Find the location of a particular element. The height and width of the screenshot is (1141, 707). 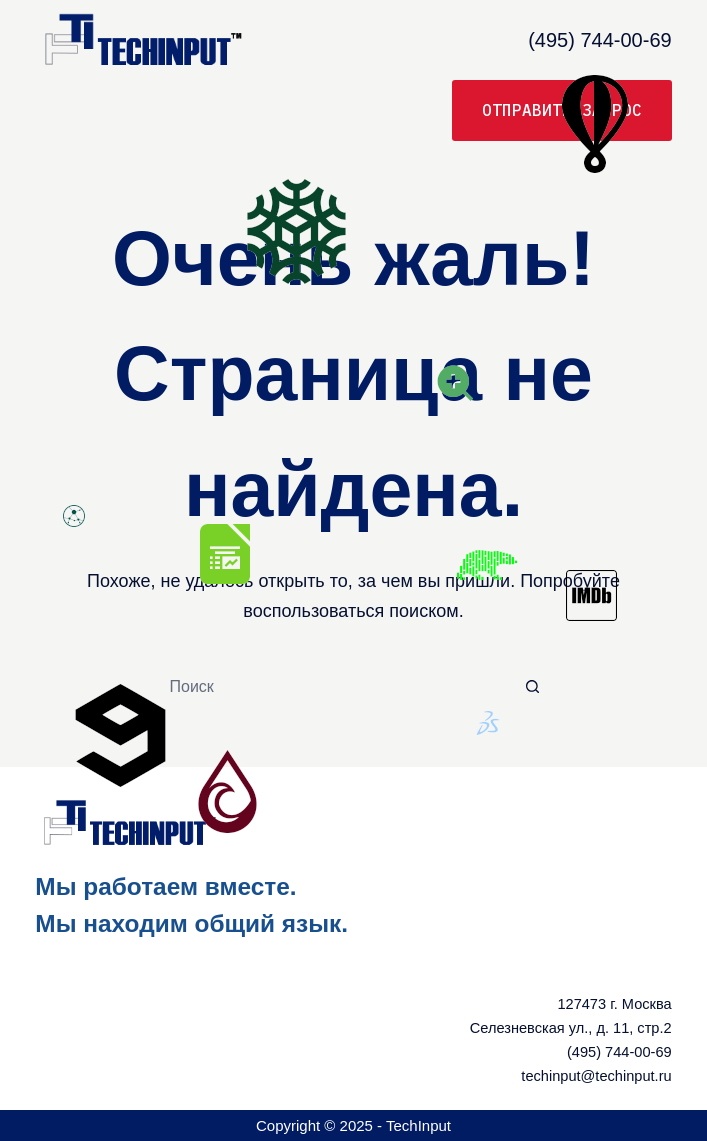

fly.io logo is located at coordinates (595, 124).